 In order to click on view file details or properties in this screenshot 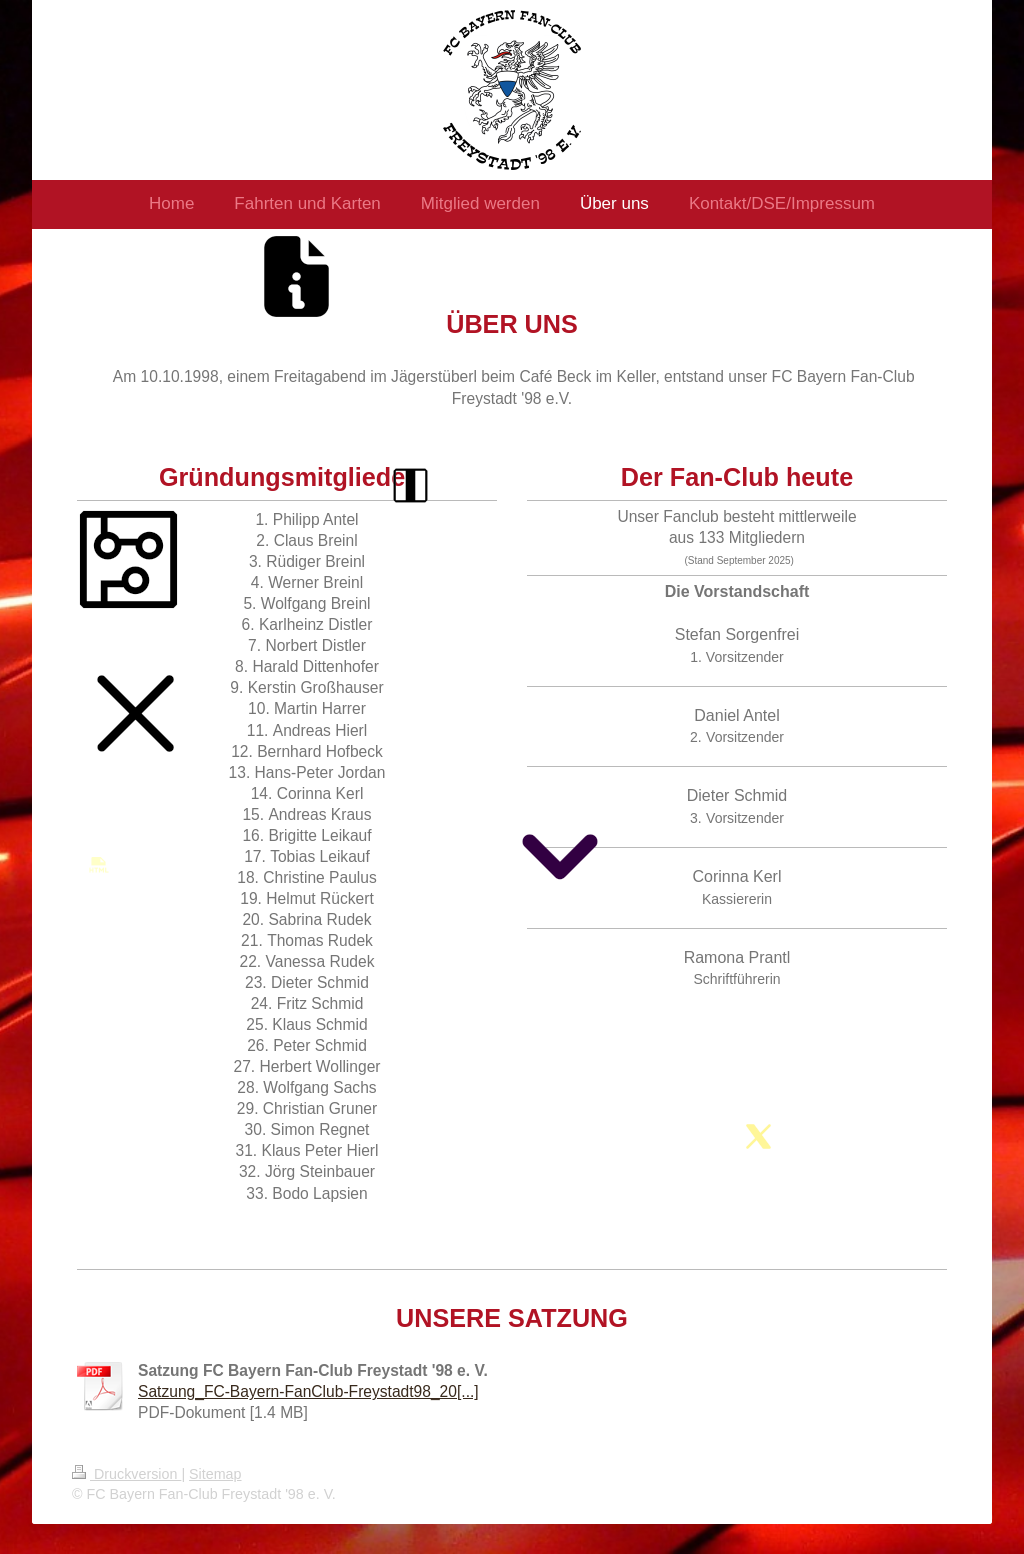, I will do `click(296, 276)`.